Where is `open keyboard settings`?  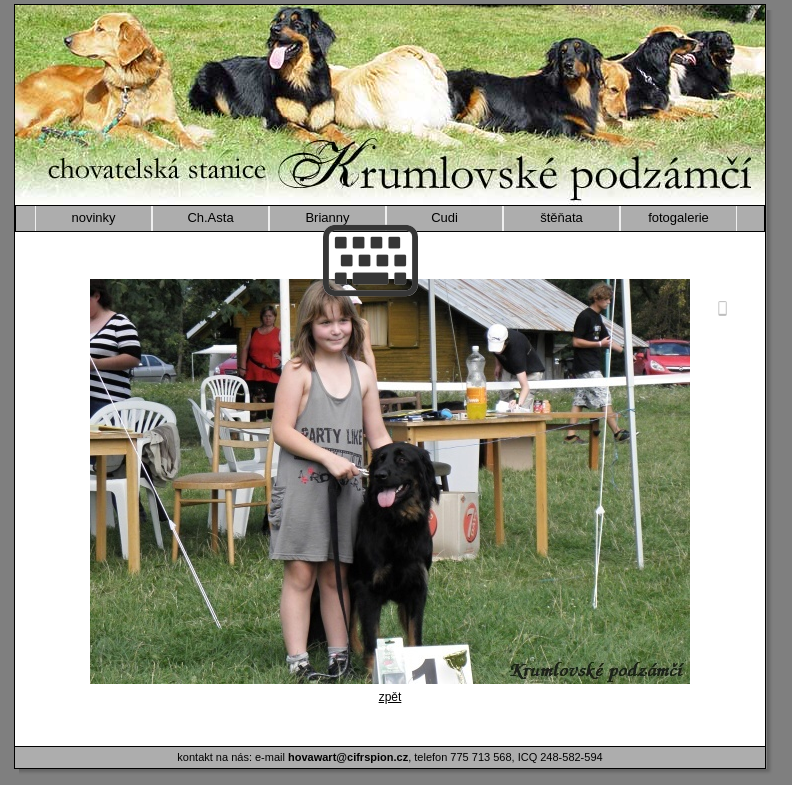
open keyboard settings is located at coordinates (370, 260).